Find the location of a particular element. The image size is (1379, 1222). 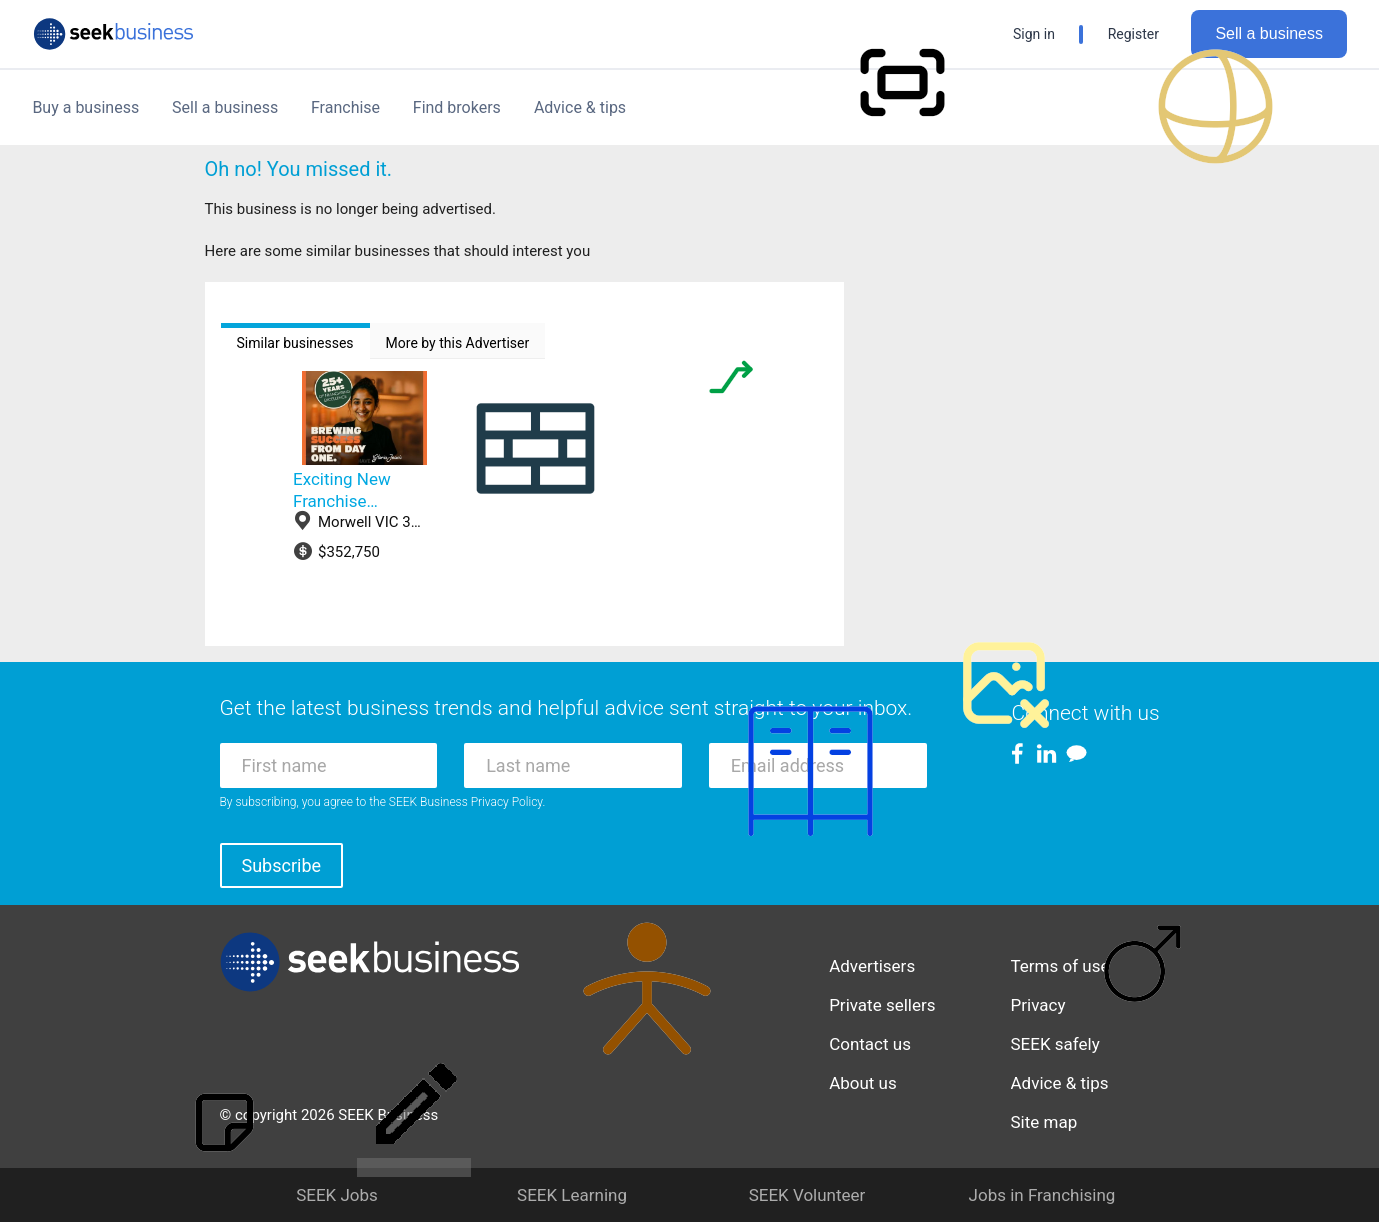

view upward trend or growth is located at coordinates (731, 378).